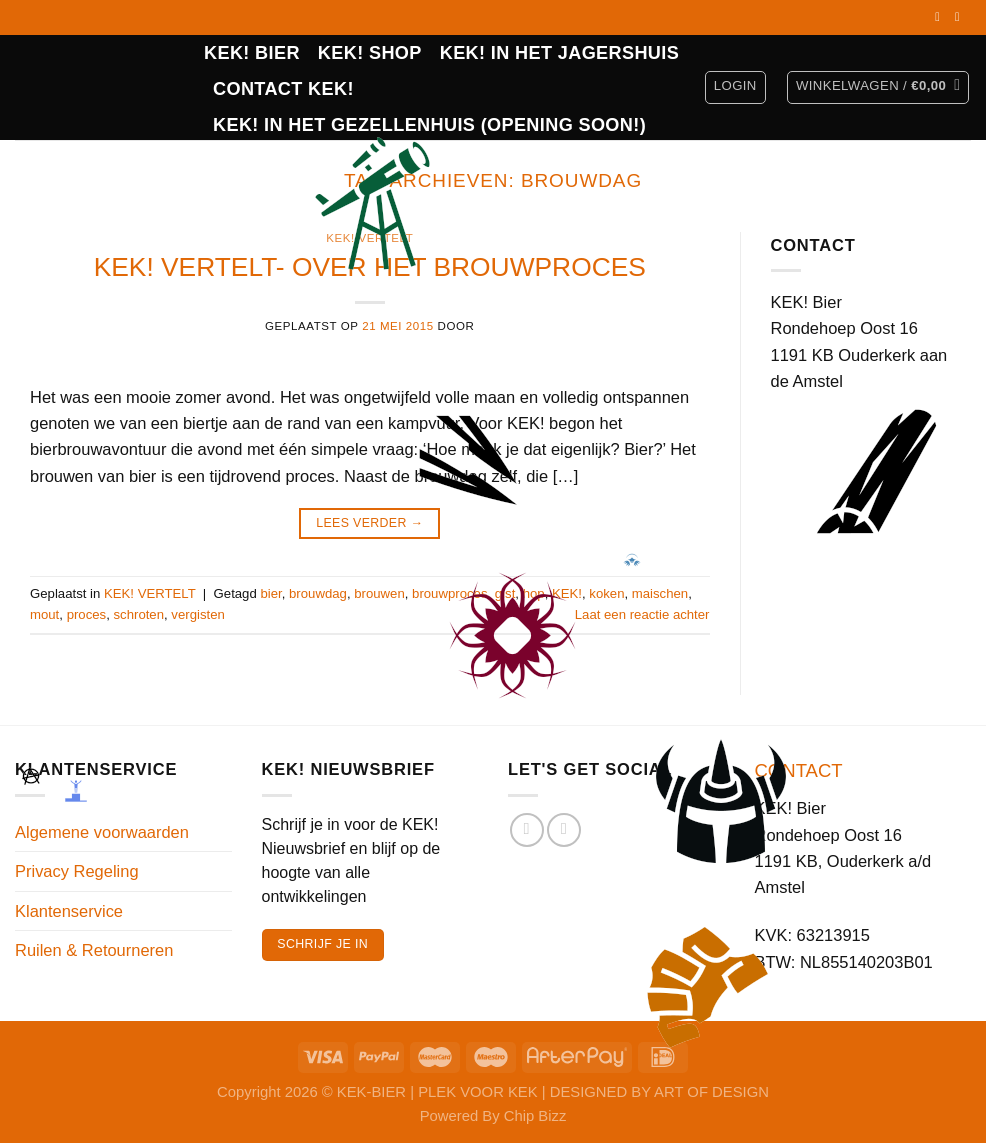  Describe the element at coordinates (76, 791) in the screenshot. I see `view competition rankings or leaderboard` at that location.